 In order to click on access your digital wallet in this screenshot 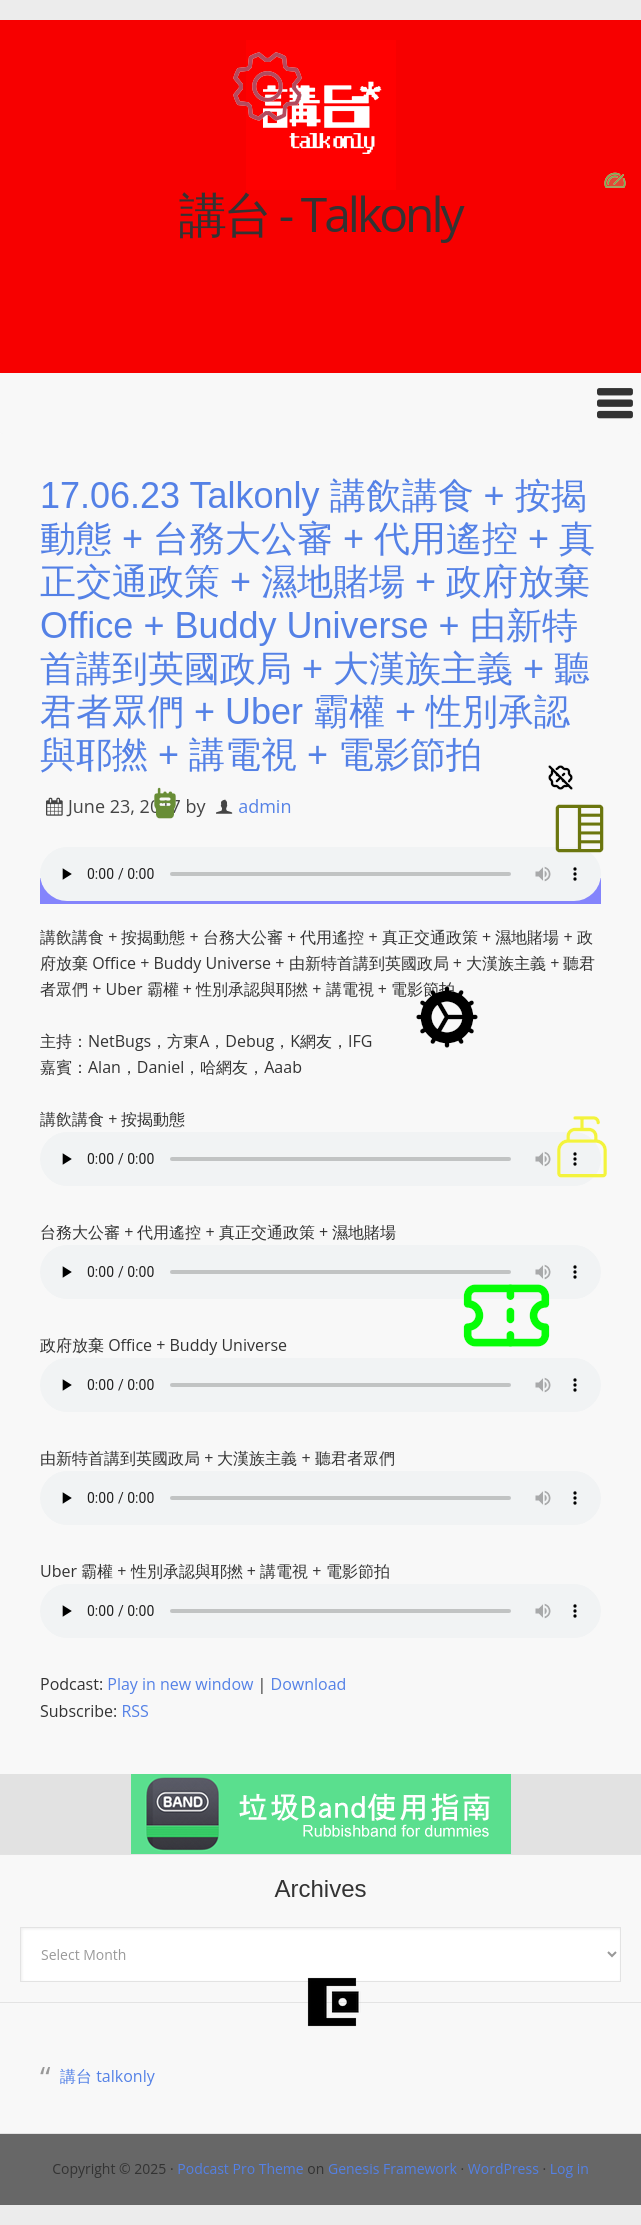, I will do `click(332, 2002)`.